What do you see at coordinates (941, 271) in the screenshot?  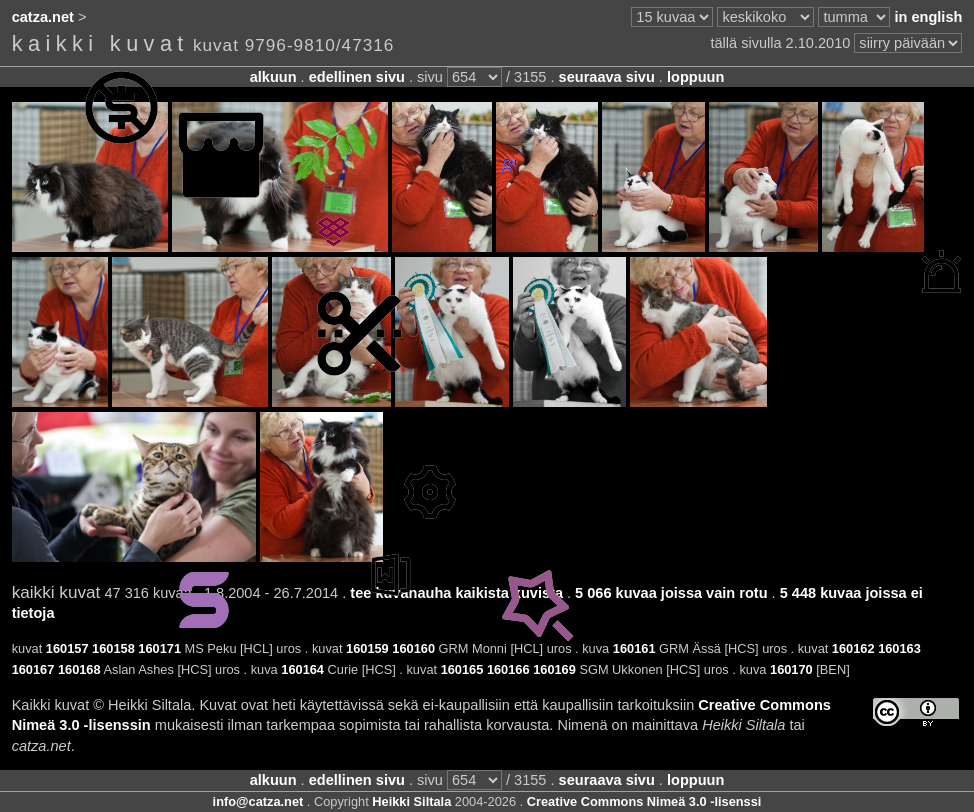 I see `indicates a system warning or alert` at bounding box center [941, 271].